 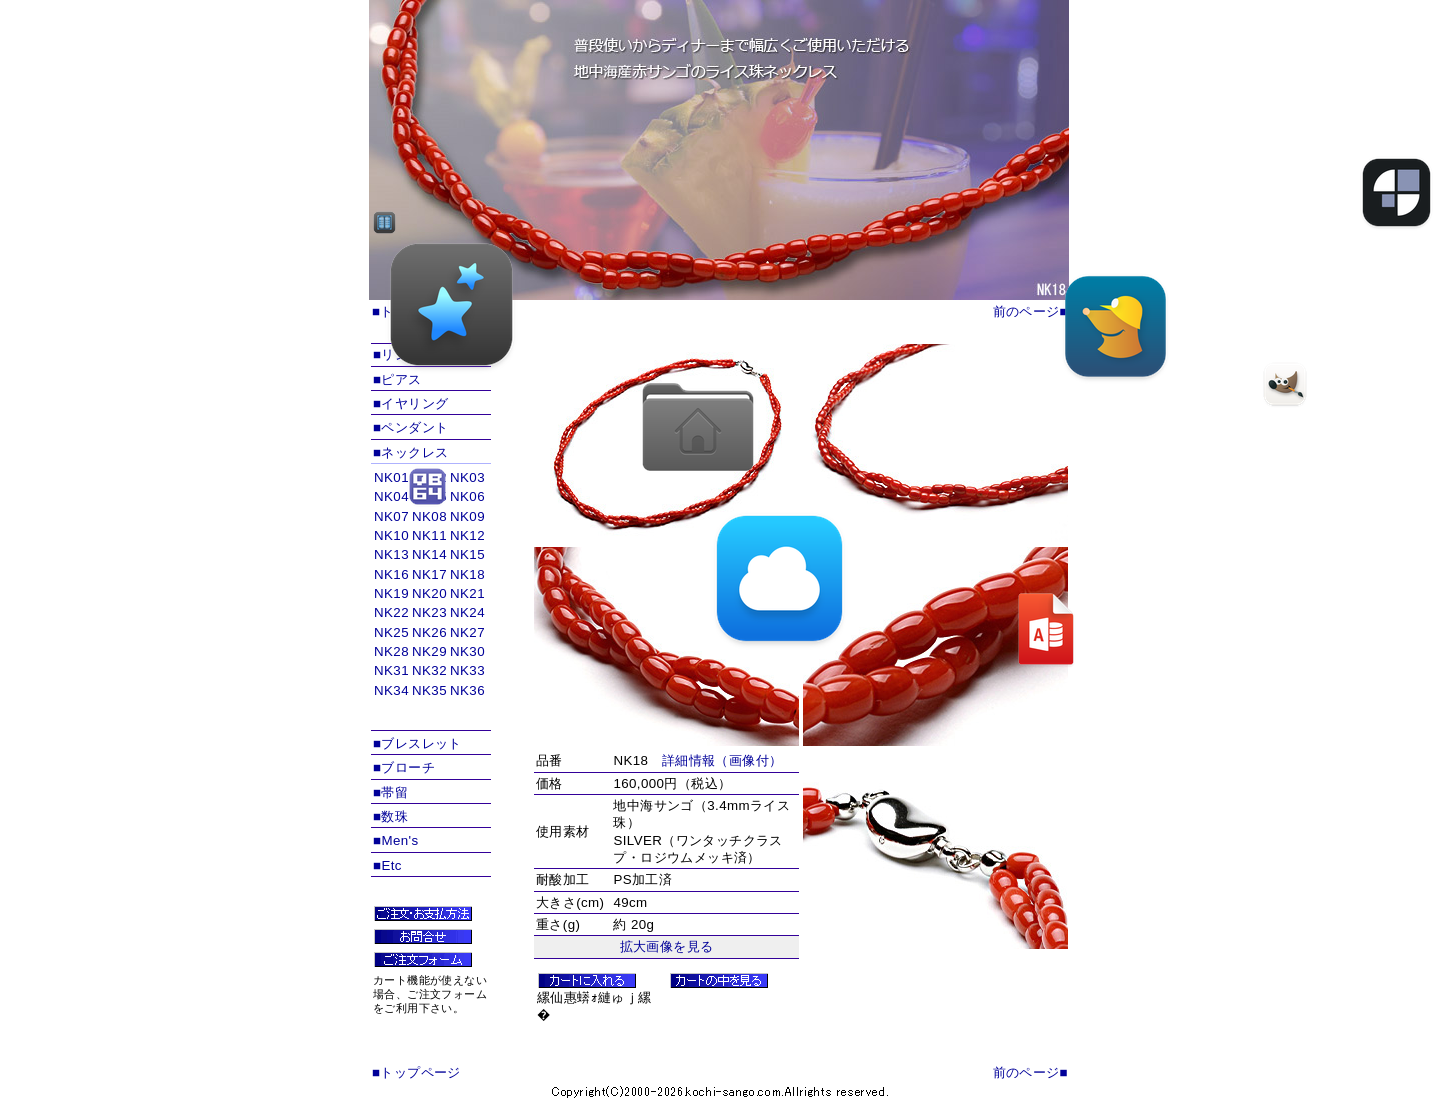 I want to click on open virtualization container settings, so click(x=384, y=222).